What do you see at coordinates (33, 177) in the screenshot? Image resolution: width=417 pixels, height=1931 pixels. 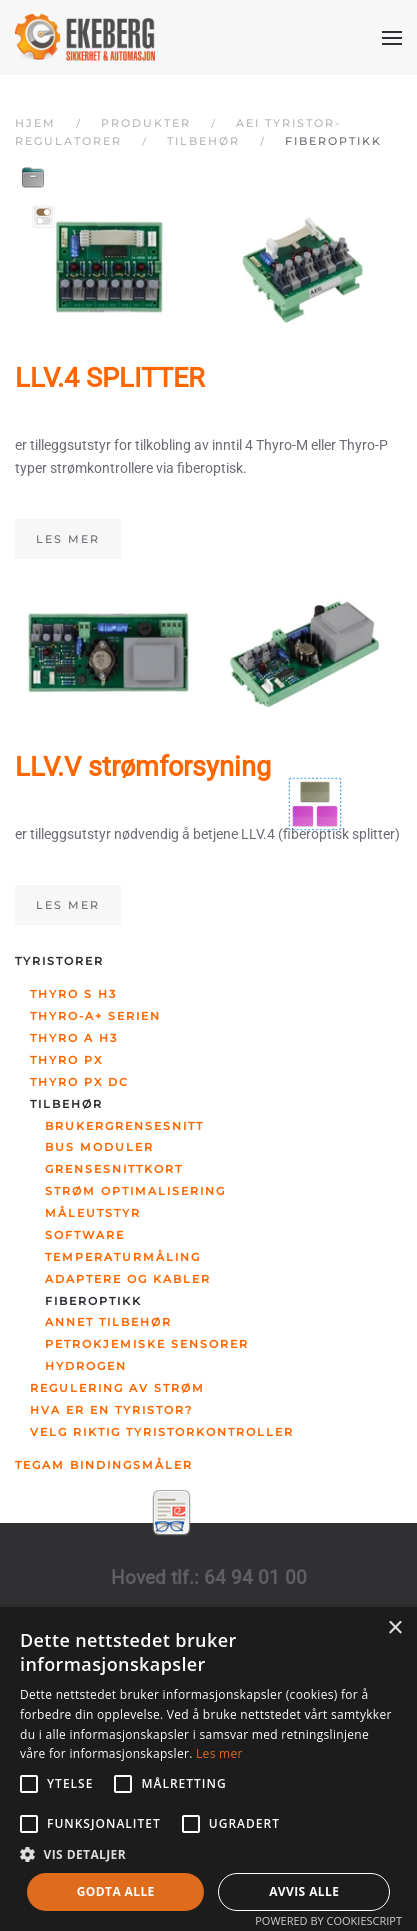 I see `open the nautilus file manager` at bounding box center [33, 177].